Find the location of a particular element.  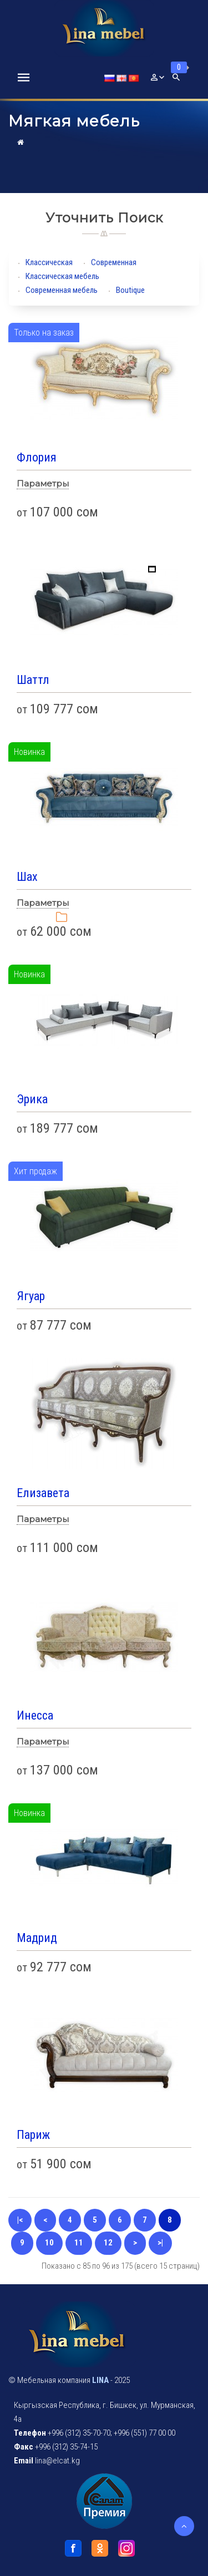

open folder or directory is located at coordinates (62, 917).